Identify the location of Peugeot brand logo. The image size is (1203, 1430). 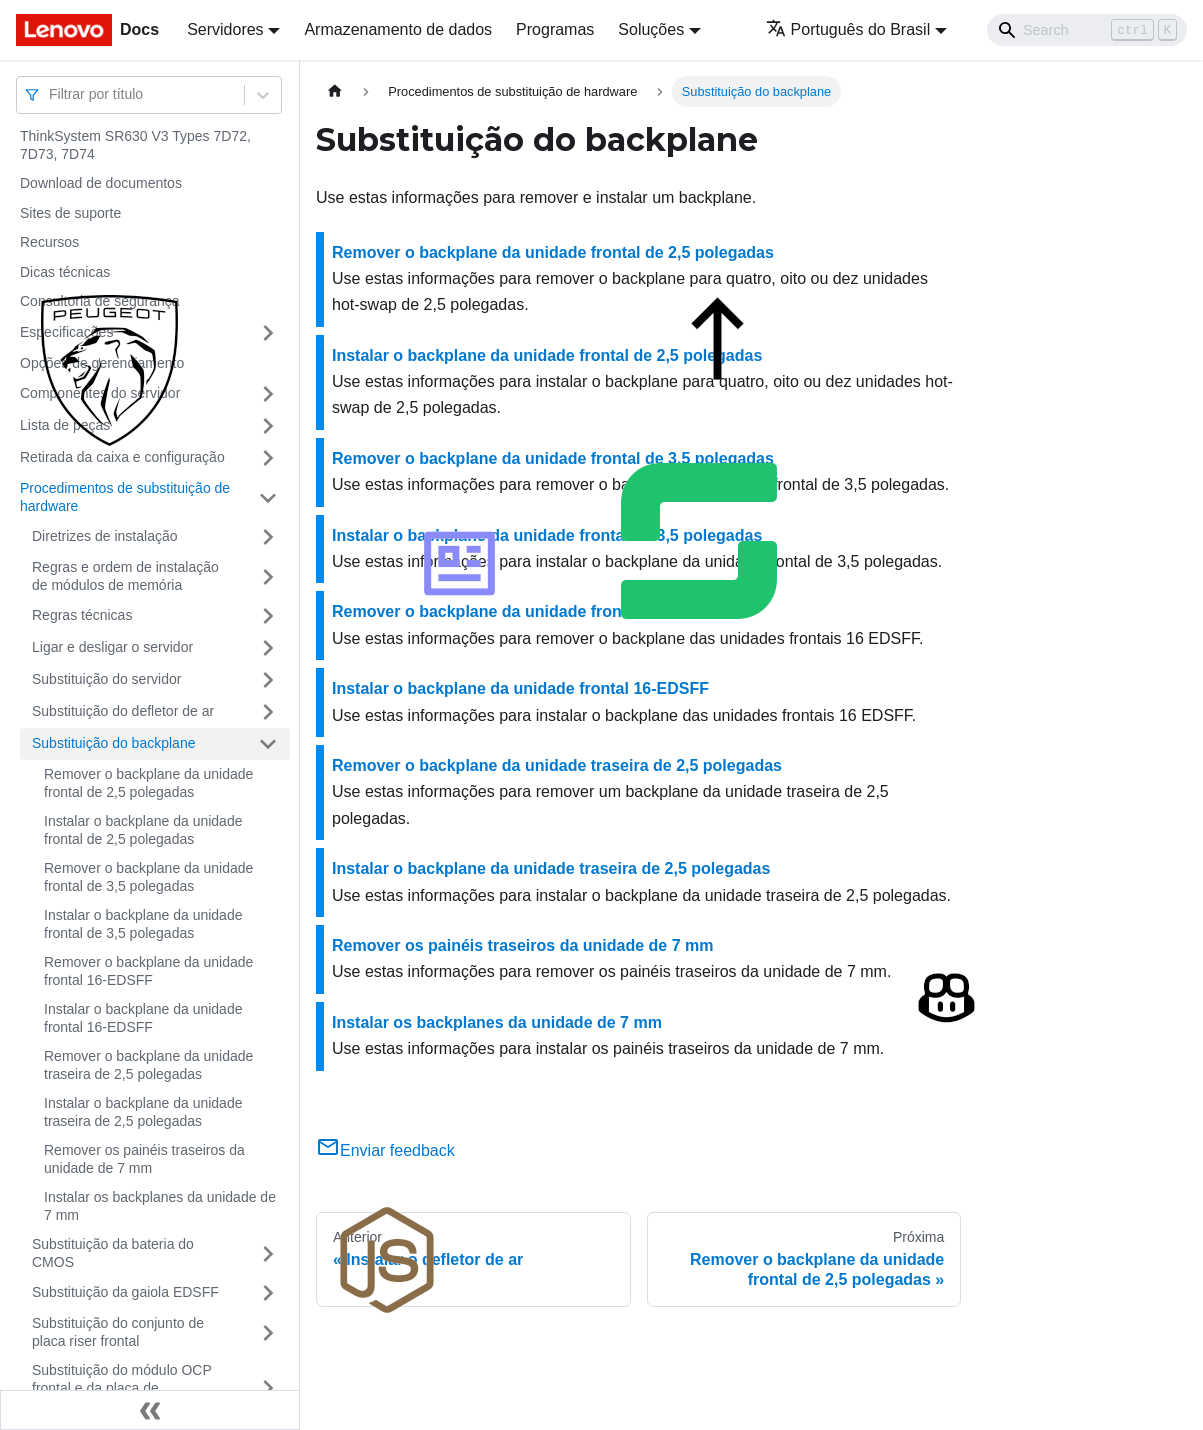
(109, 370).